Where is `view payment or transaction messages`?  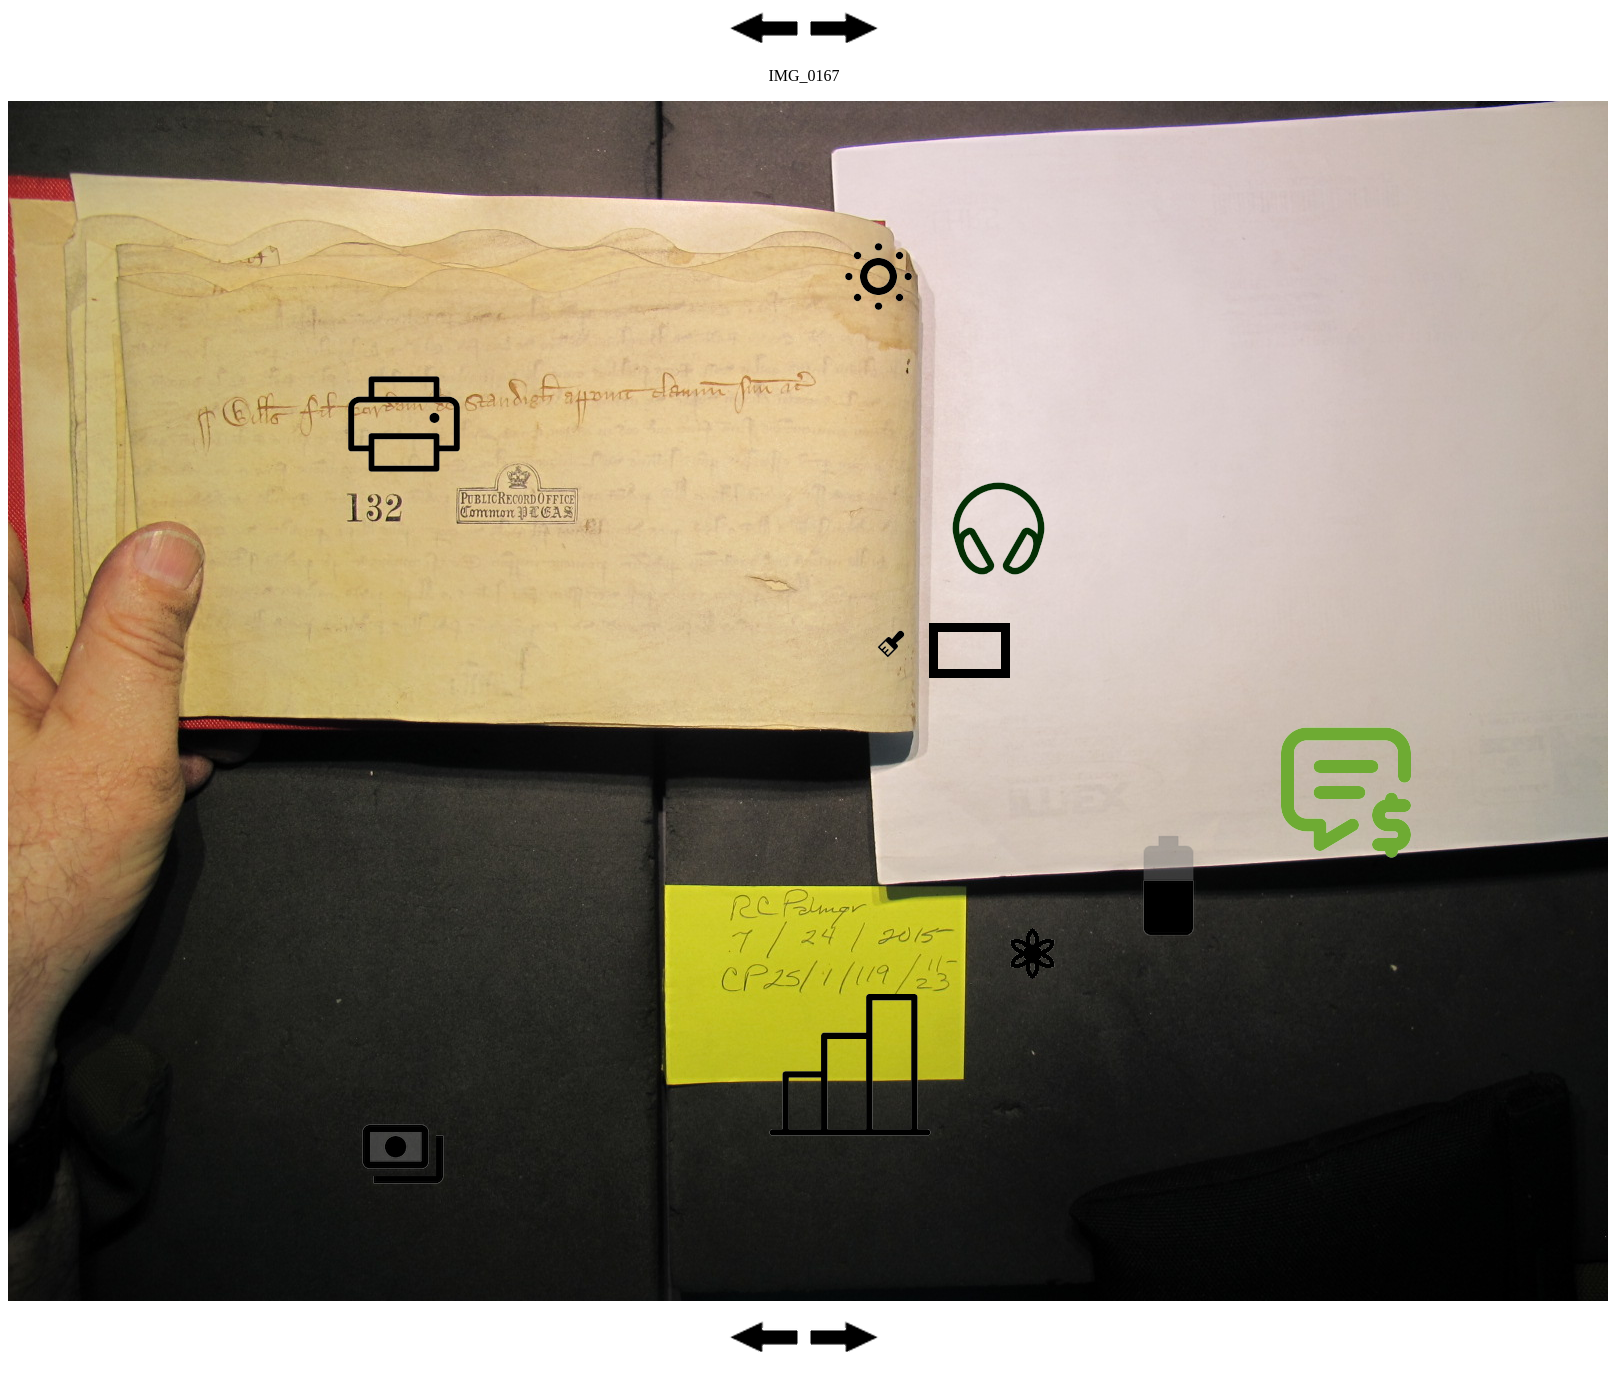
view payment or transaction messages is located at coordinates (1346, 786).